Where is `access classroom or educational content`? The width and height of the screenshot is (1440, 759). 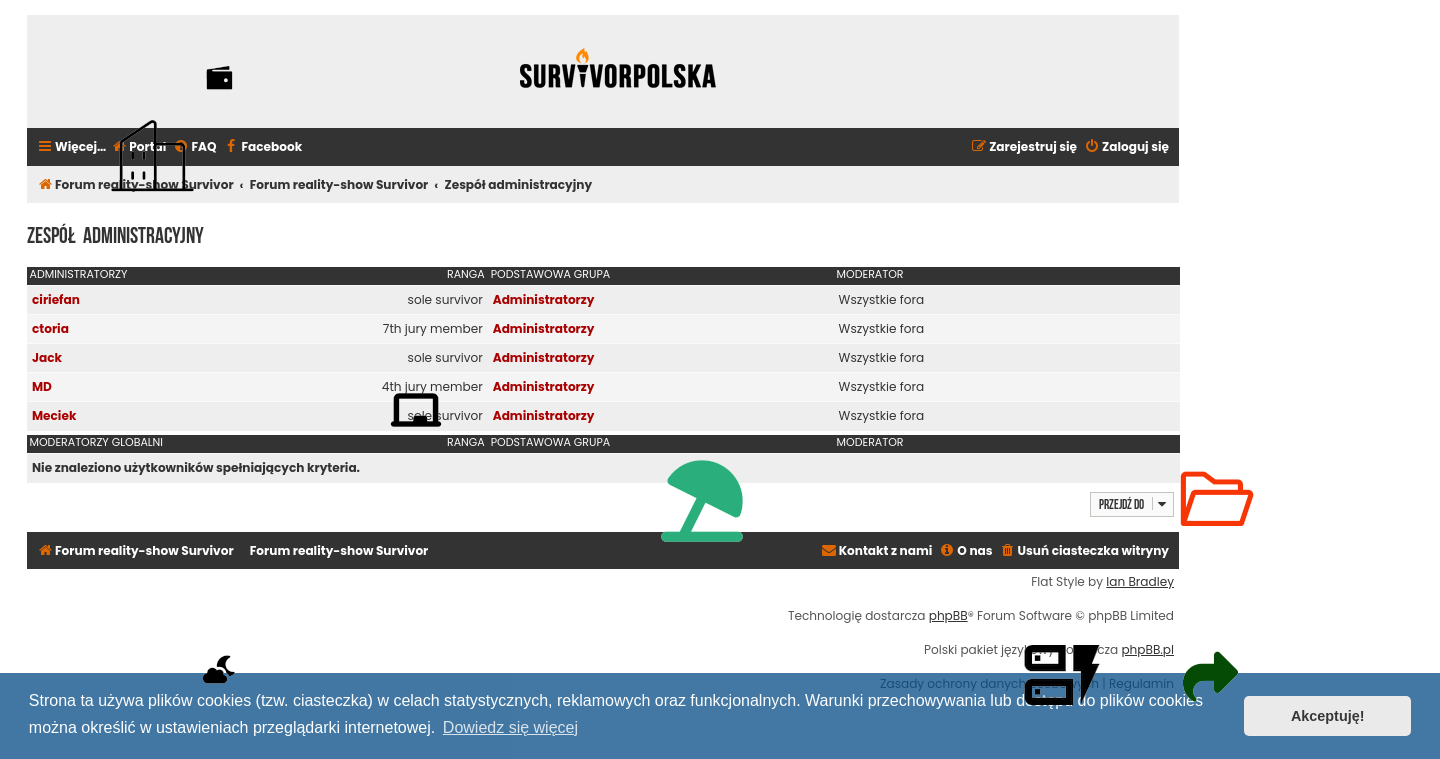 access classroom or educational content is located at coordinates (416, 410).